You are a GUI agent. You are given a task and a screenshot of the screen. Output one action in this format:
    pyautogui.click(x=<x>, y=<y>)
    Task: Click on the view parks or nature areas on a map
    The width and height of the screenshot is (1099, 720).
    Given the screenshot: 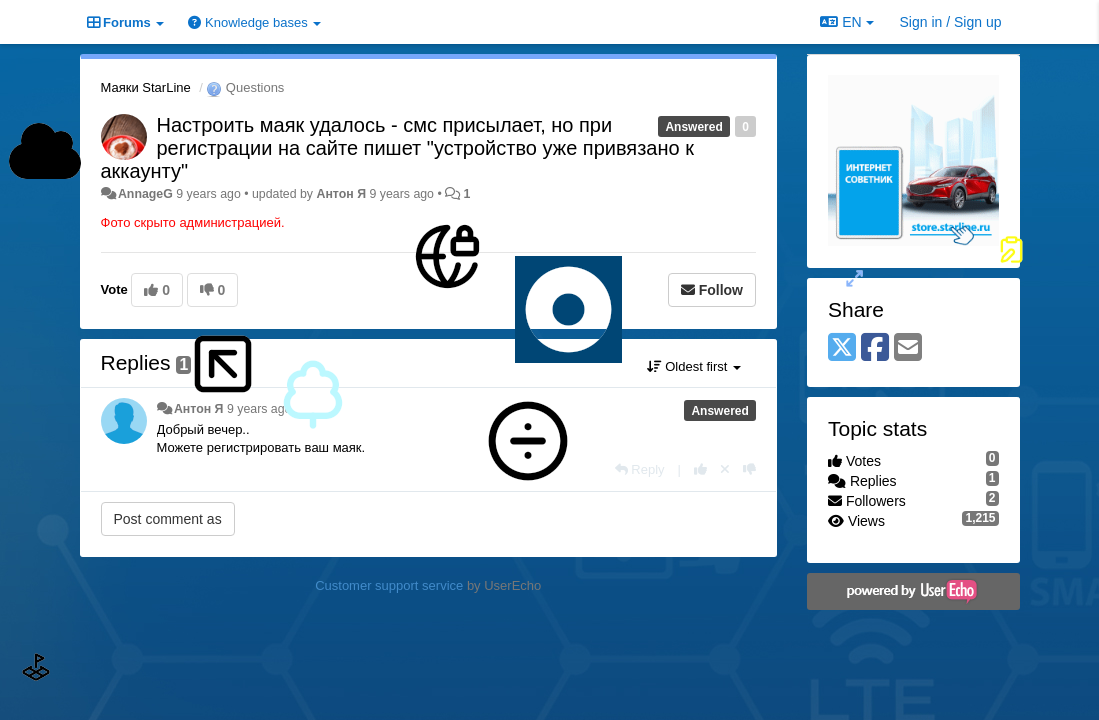 What is the action you would take?
    pyautogui.click(x=313, y=393)
    